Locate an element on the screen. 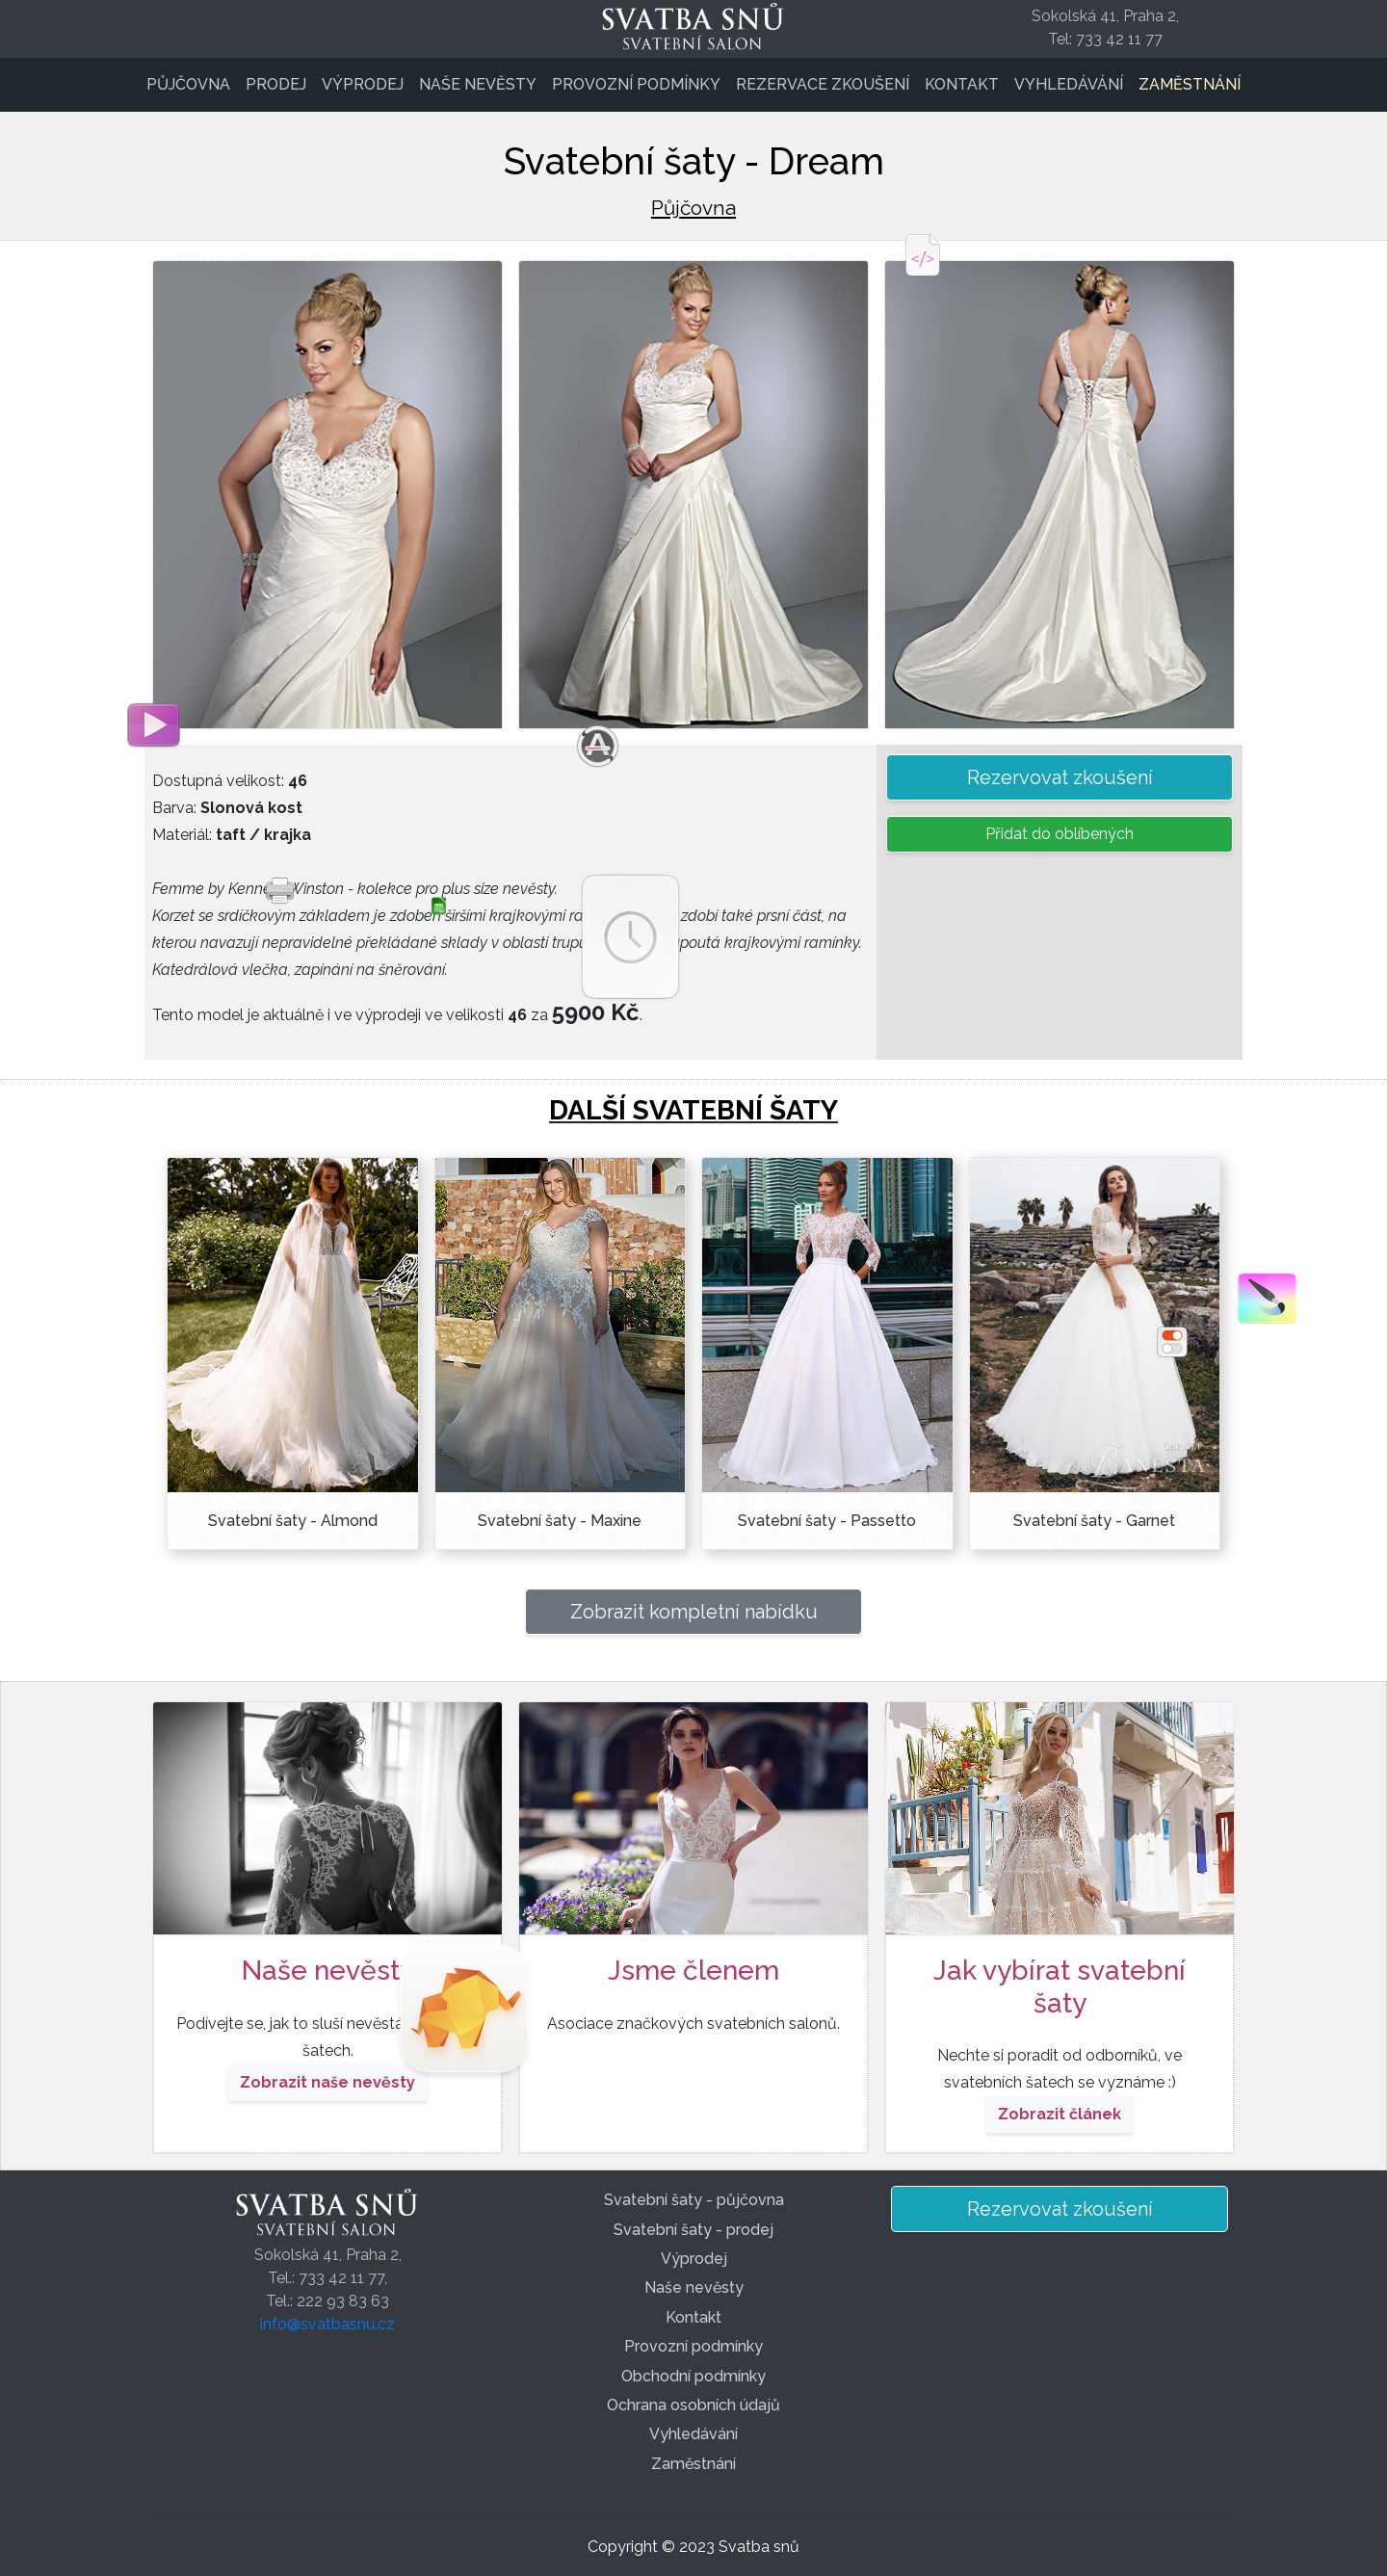 The image size is (1387, 2576). image is currently loading is located at coordinates (630, 936).